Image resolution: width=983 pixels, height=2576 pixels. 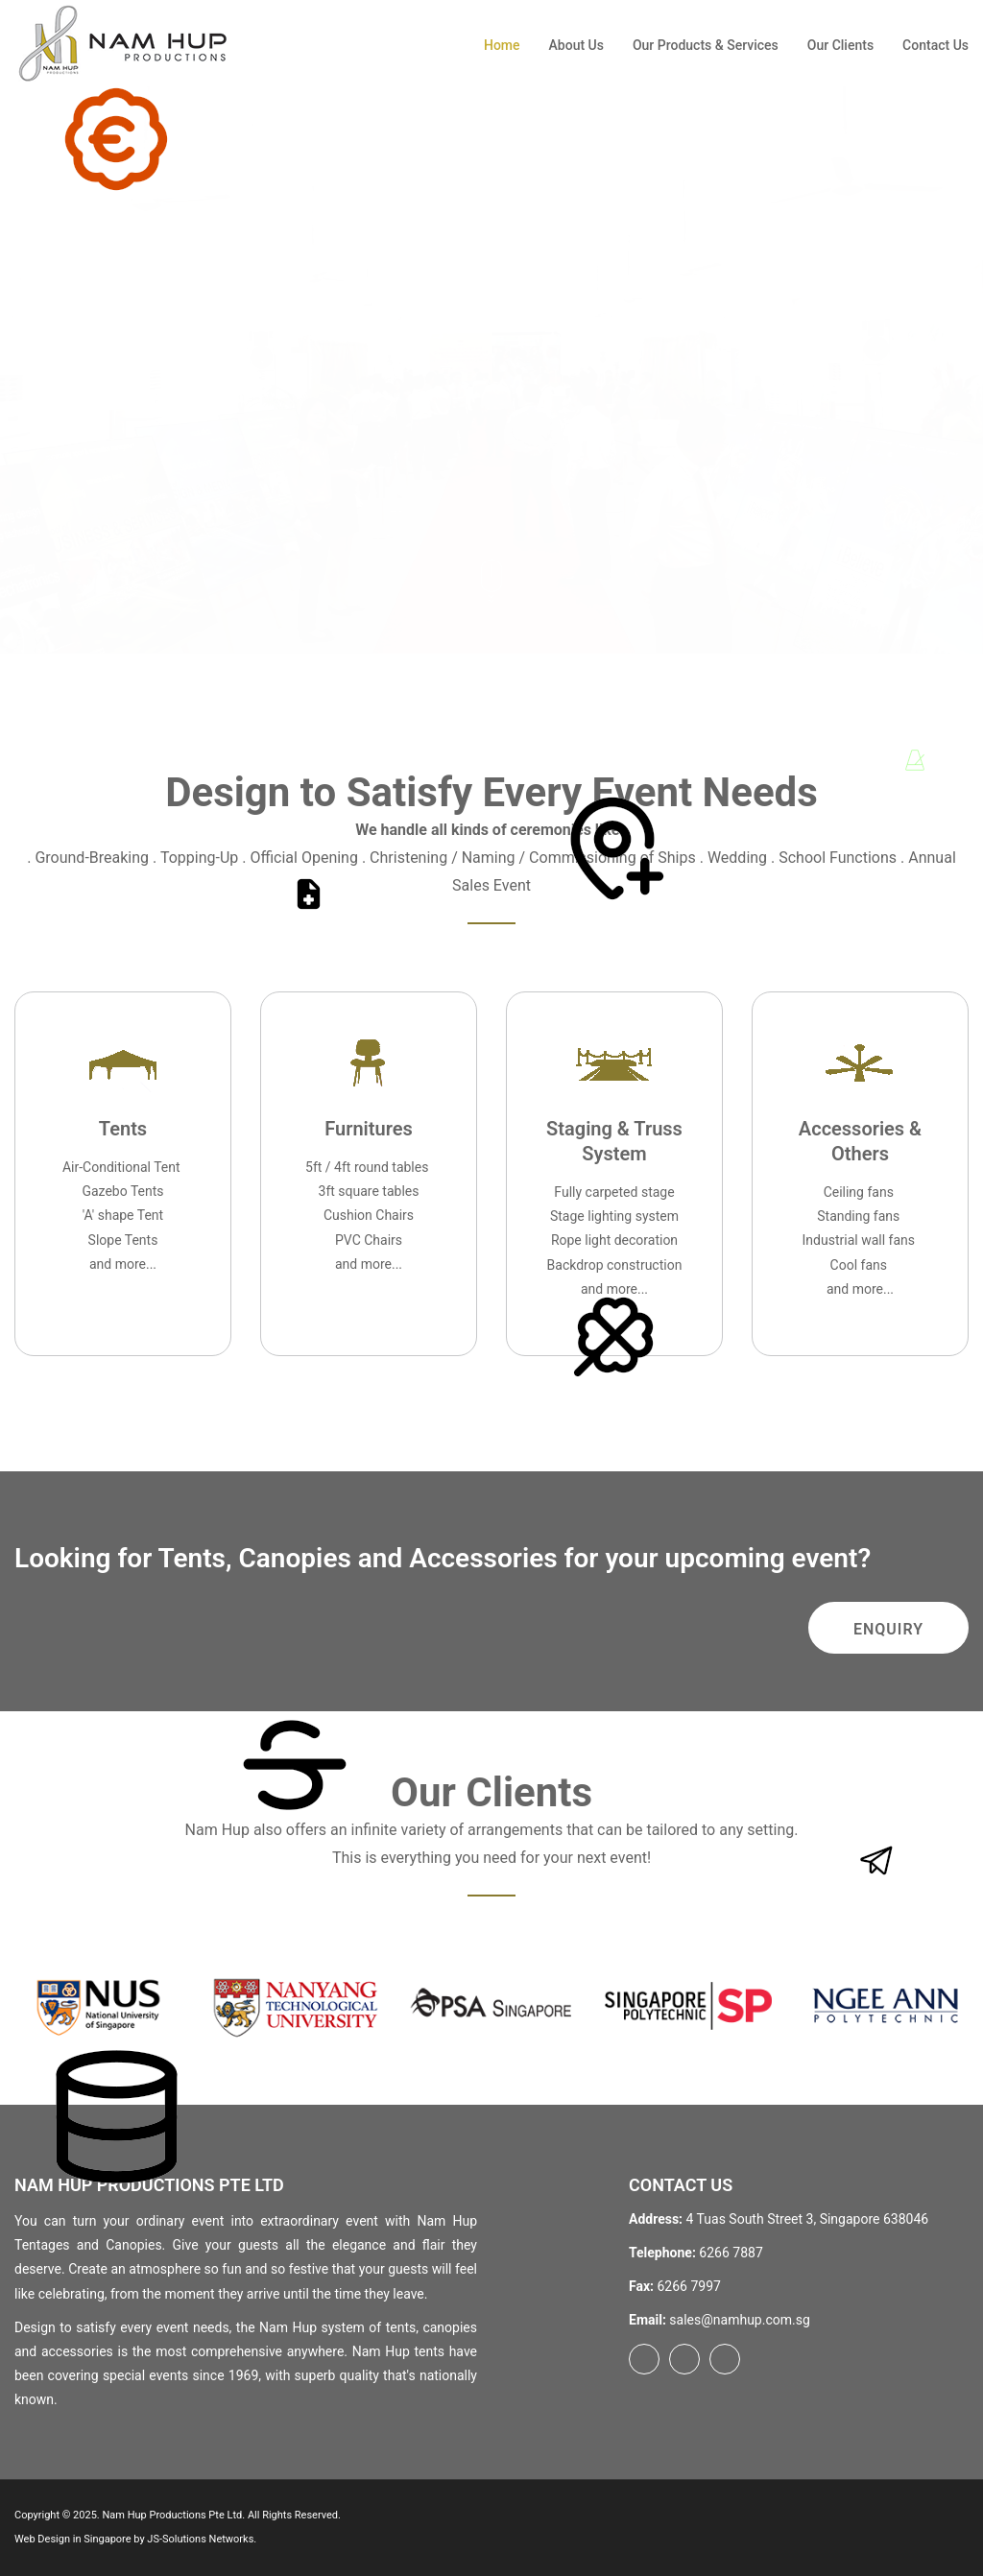 I want to click on access medical records or health documents, so click(x=308, y=894).